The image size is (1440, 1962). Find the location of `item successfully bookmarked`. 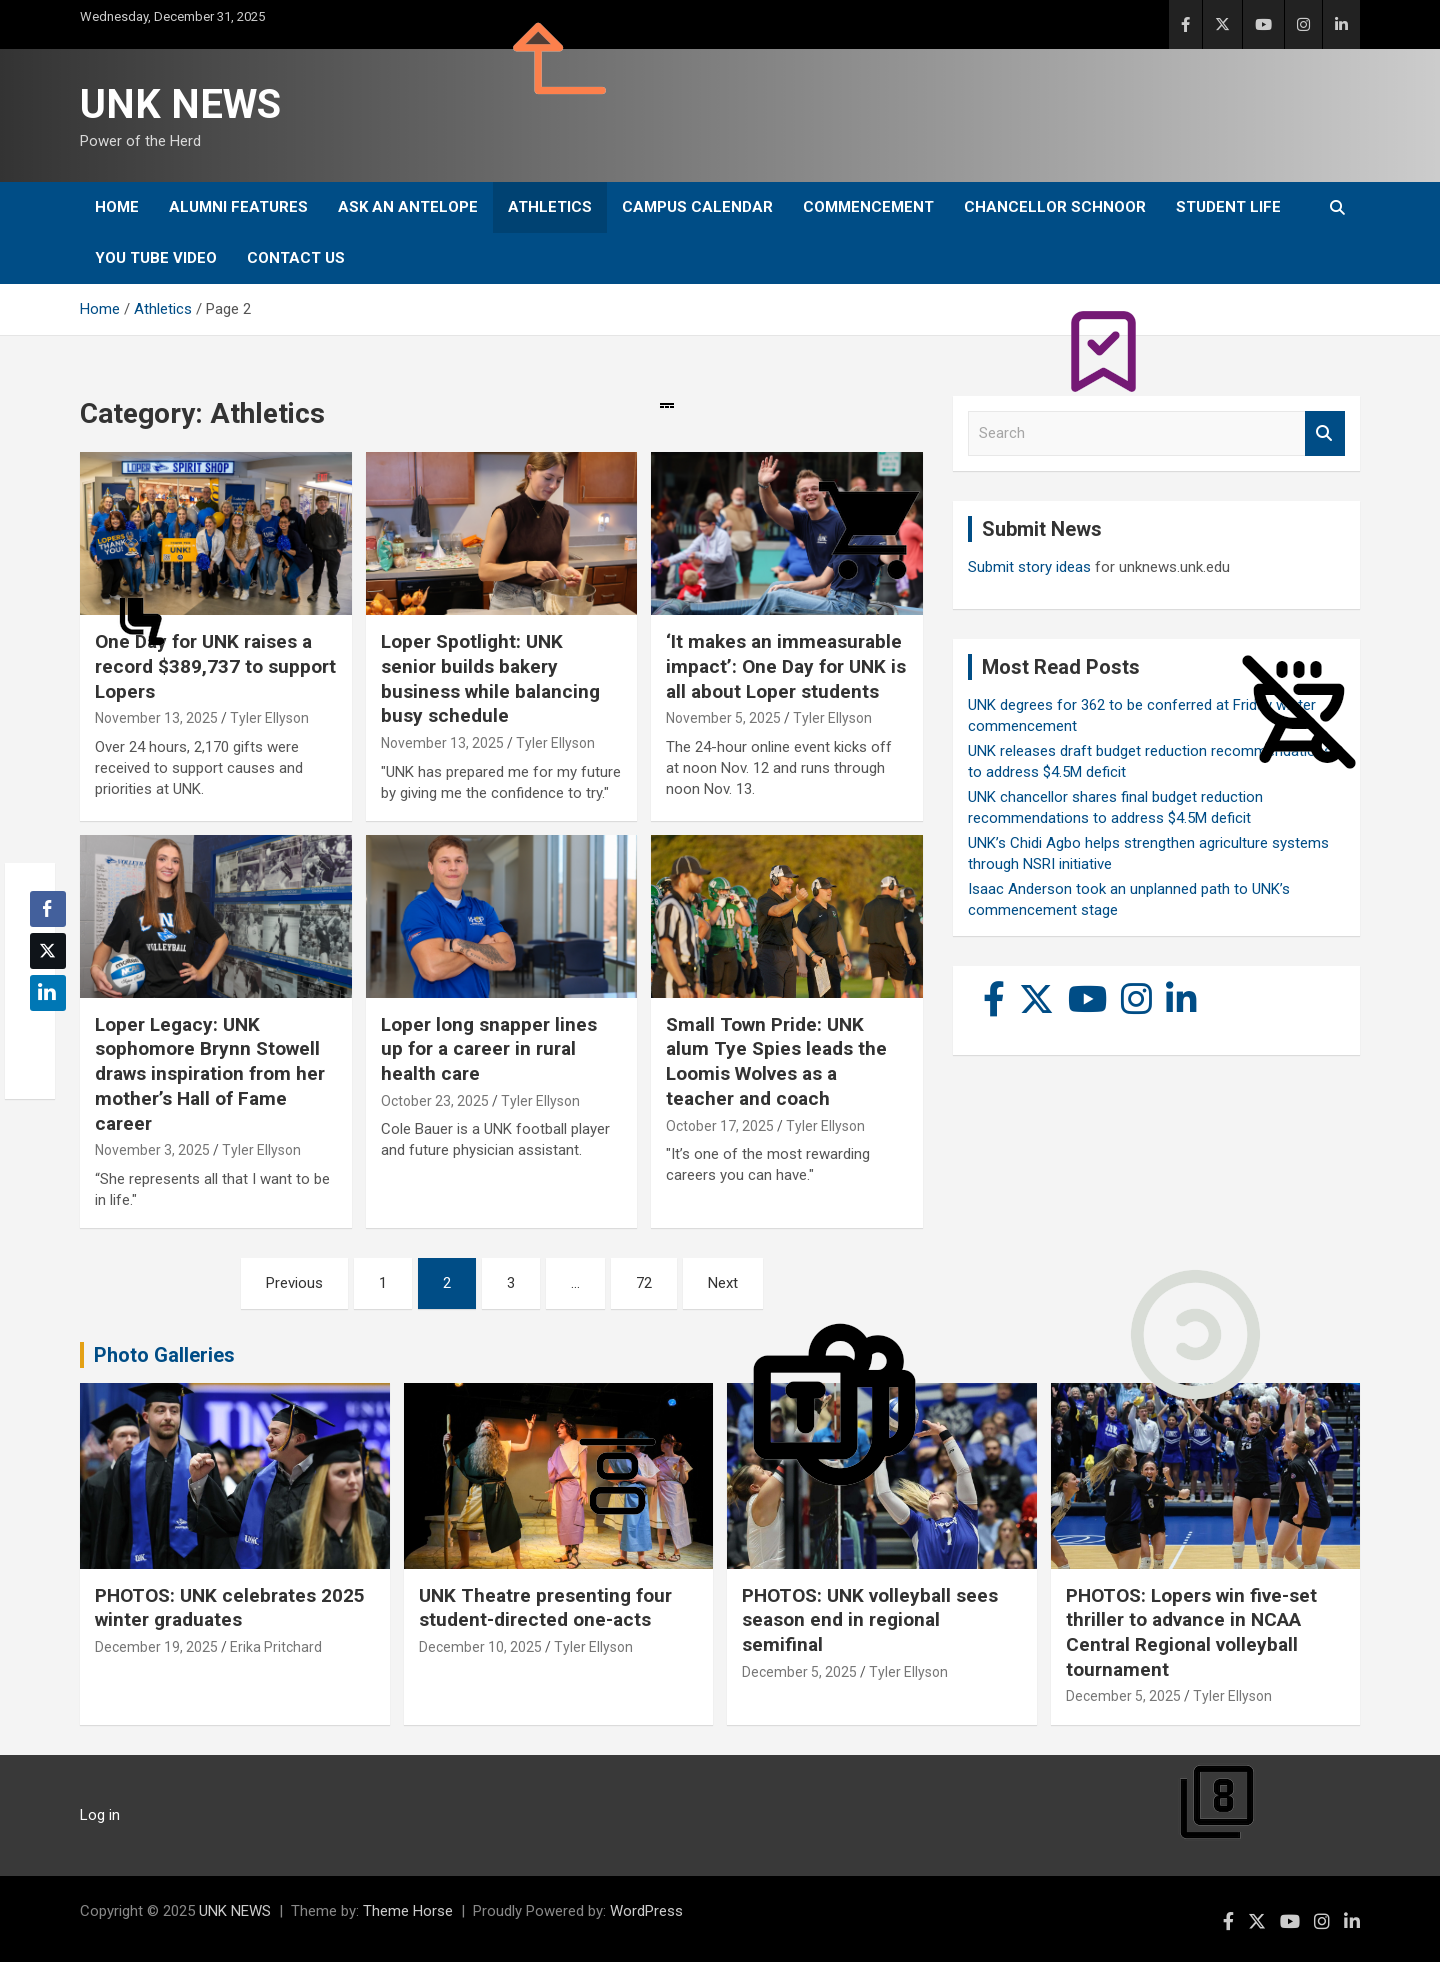

item successfully bookmarked is located at coordinates (1103, 351).